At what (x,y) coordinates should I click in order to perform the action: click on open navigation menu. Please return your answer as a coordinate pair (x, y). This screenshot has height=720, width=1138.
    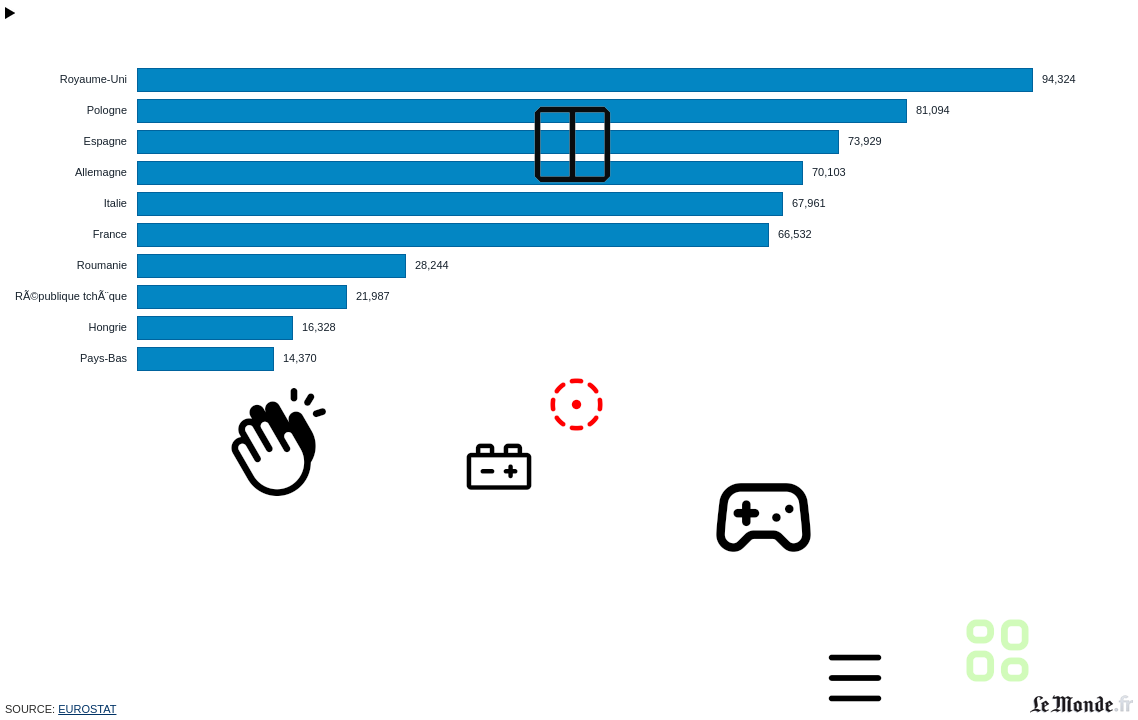
    Looking at the image, I should click on (855, 678).